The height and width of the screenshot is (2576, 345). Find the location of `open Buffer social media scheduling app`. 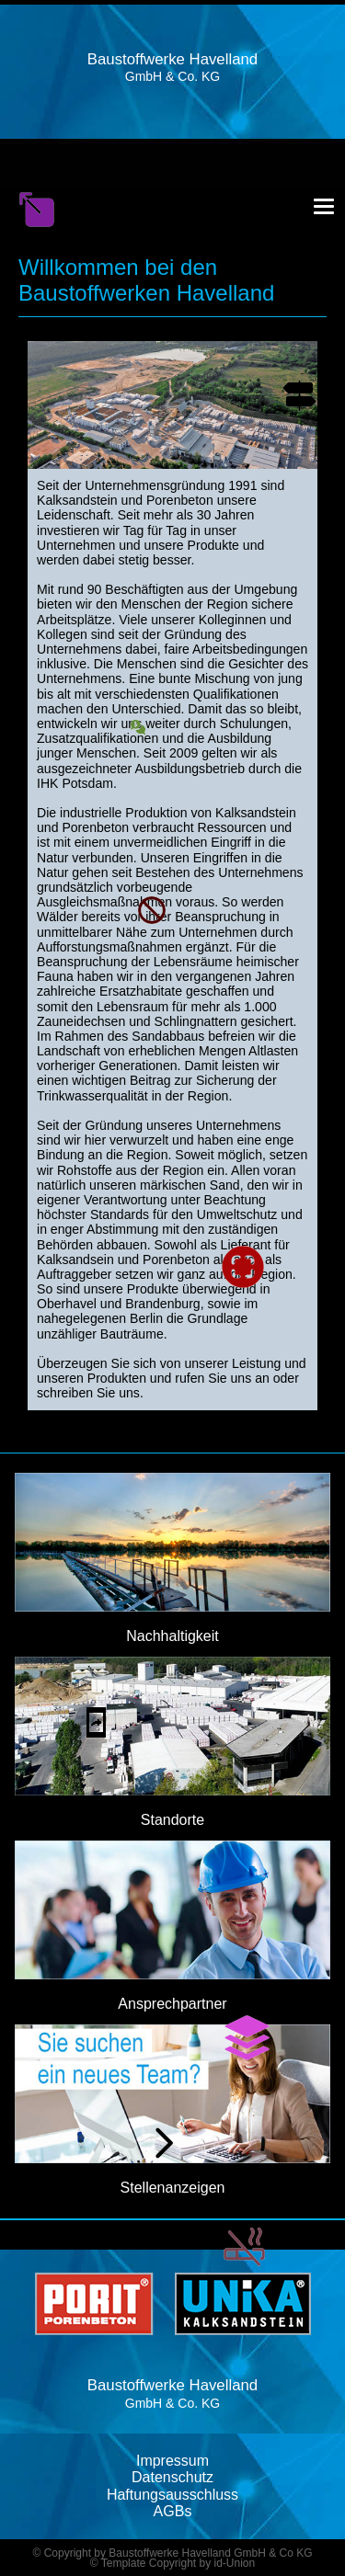

open Buffer social media scheduling app is located at coordinates (247, 2037).